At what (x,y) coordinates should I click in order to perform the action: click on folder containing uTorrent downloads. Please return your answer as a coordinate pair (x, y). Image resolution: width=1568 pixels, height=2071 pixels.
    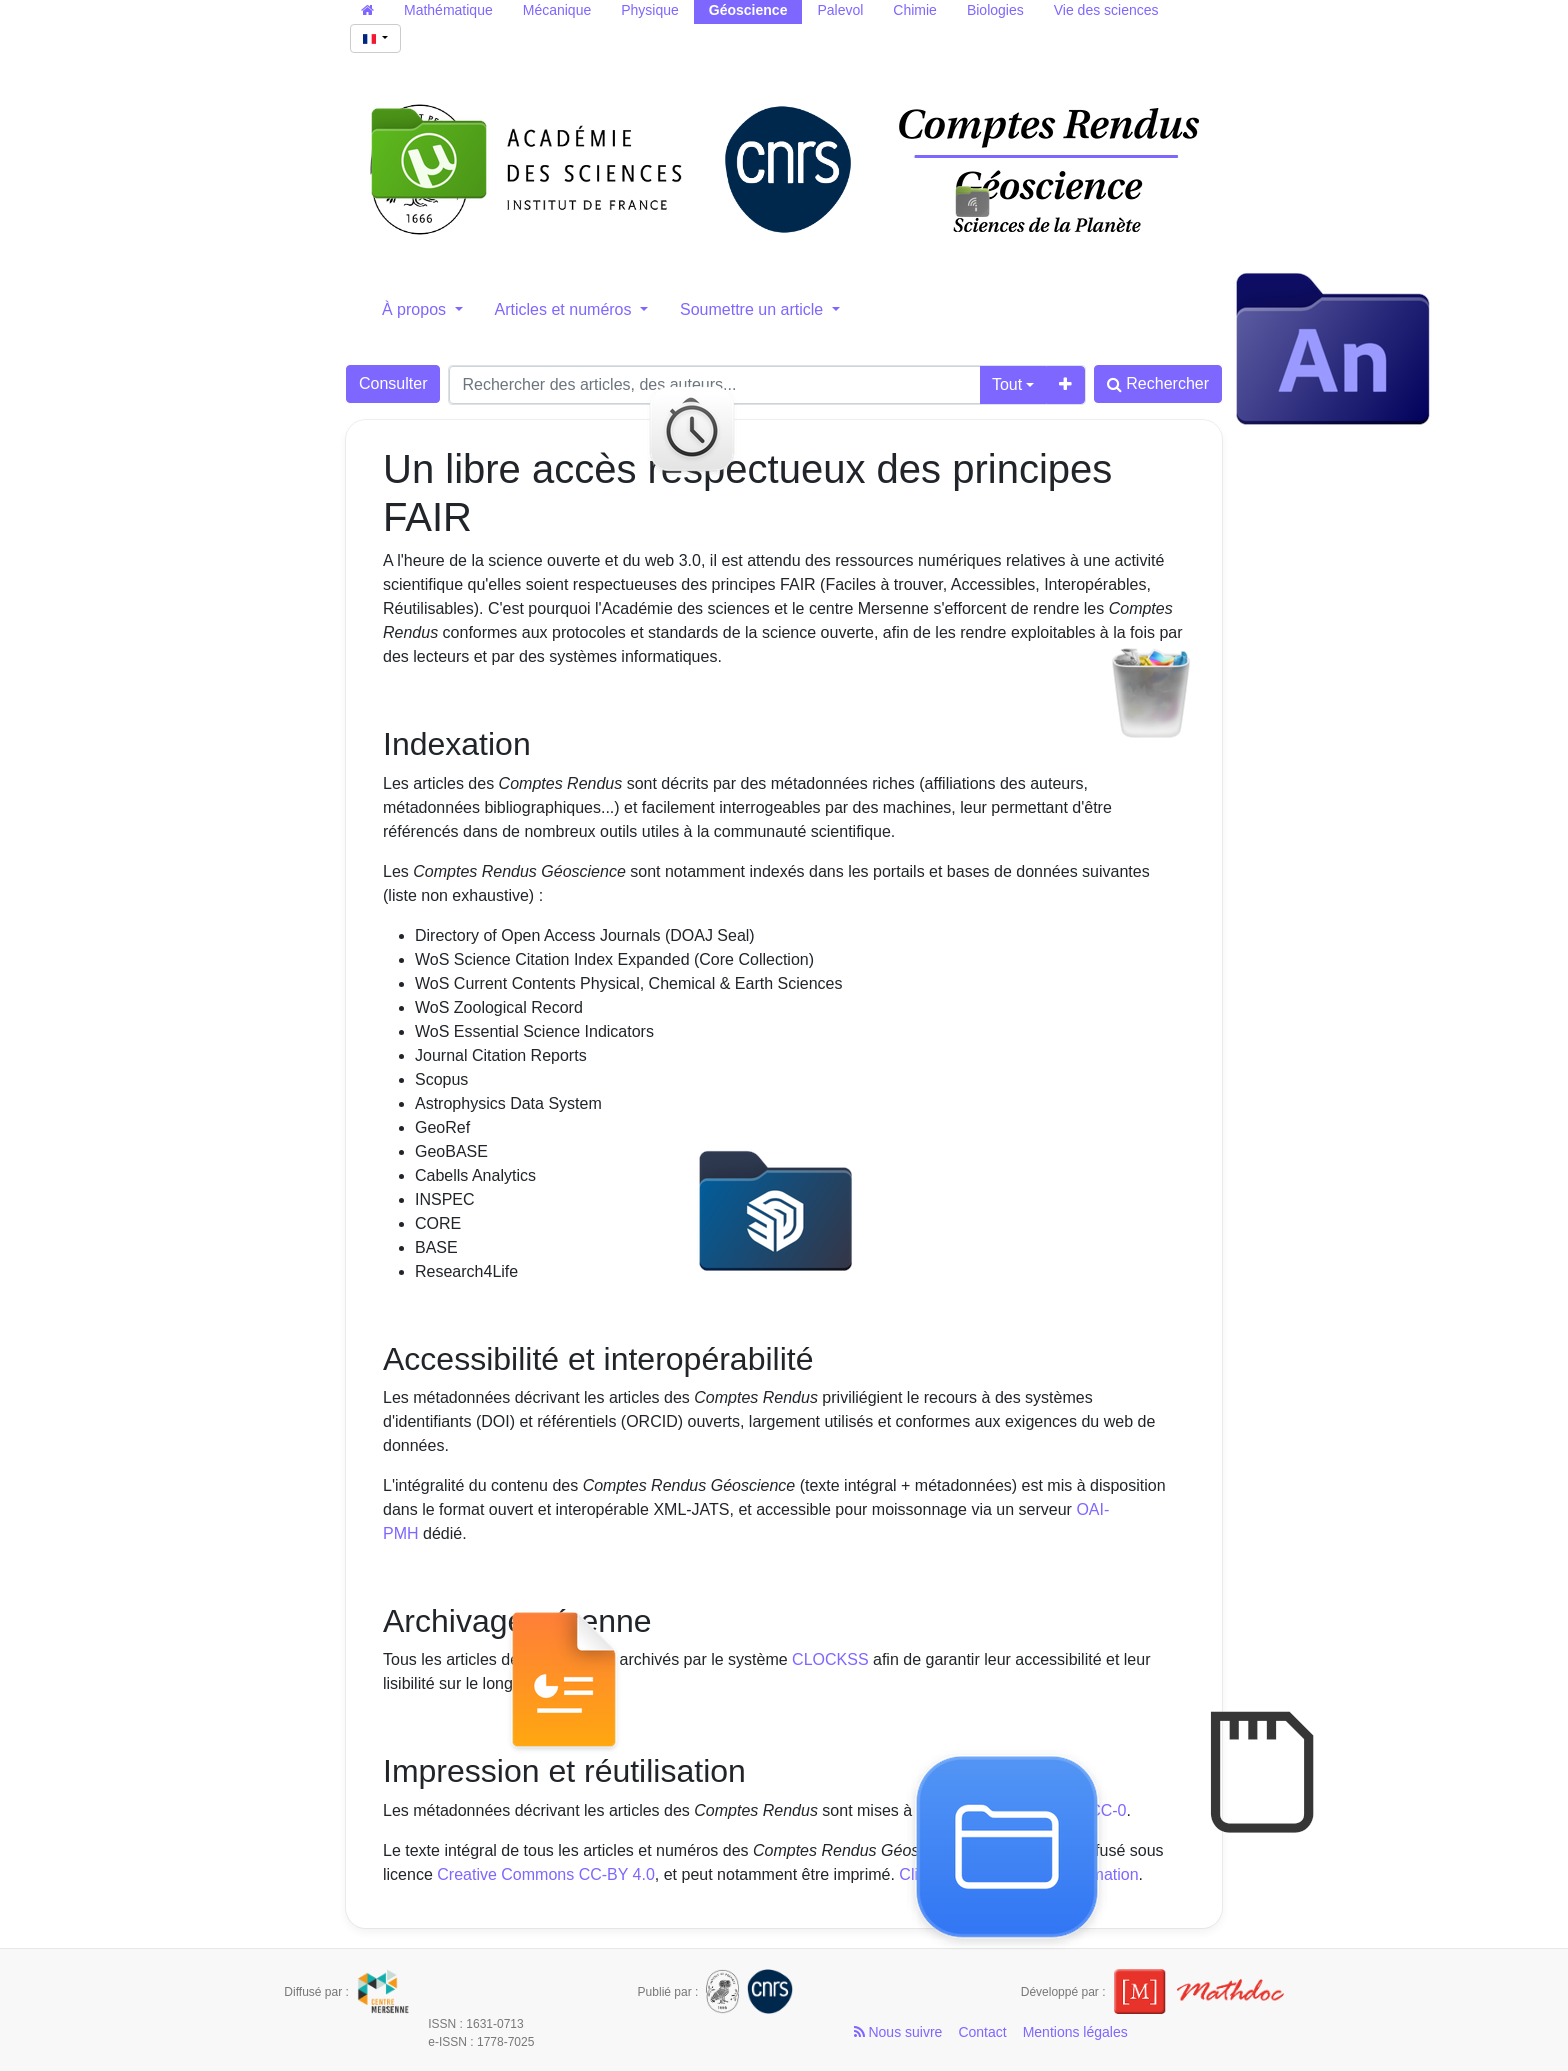
    Looking at the image, I should click on (428, 156).